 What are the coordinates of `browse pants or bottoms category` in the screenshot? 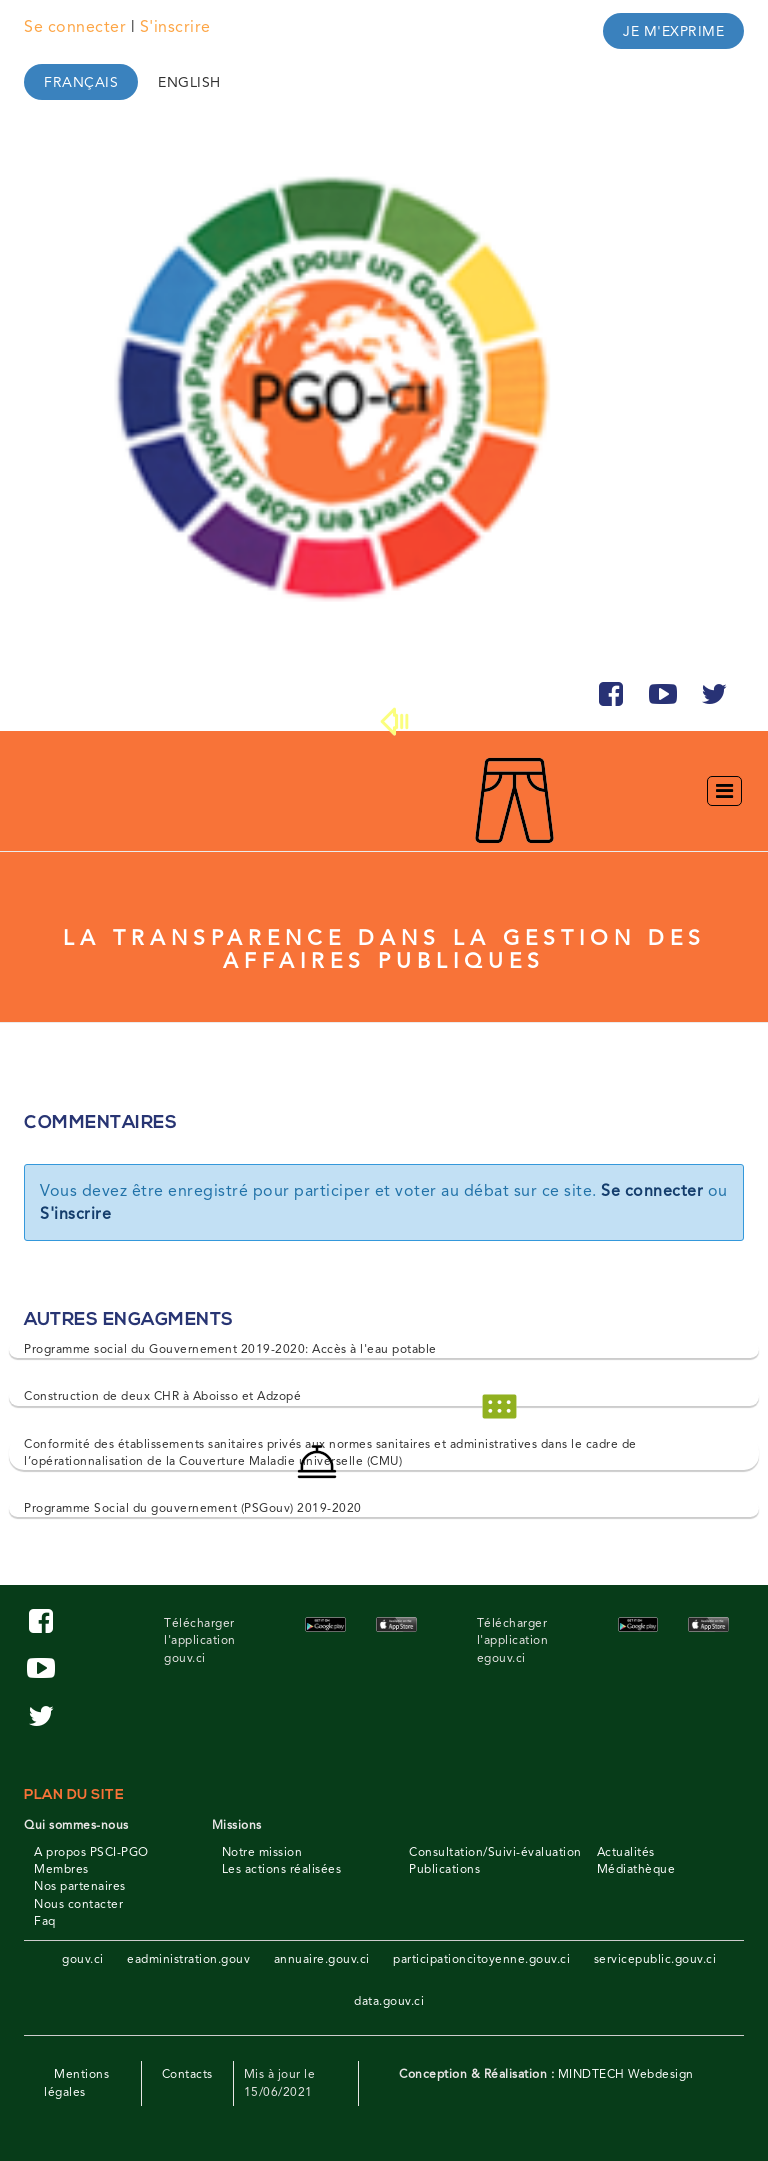 It's located at (514, 800).